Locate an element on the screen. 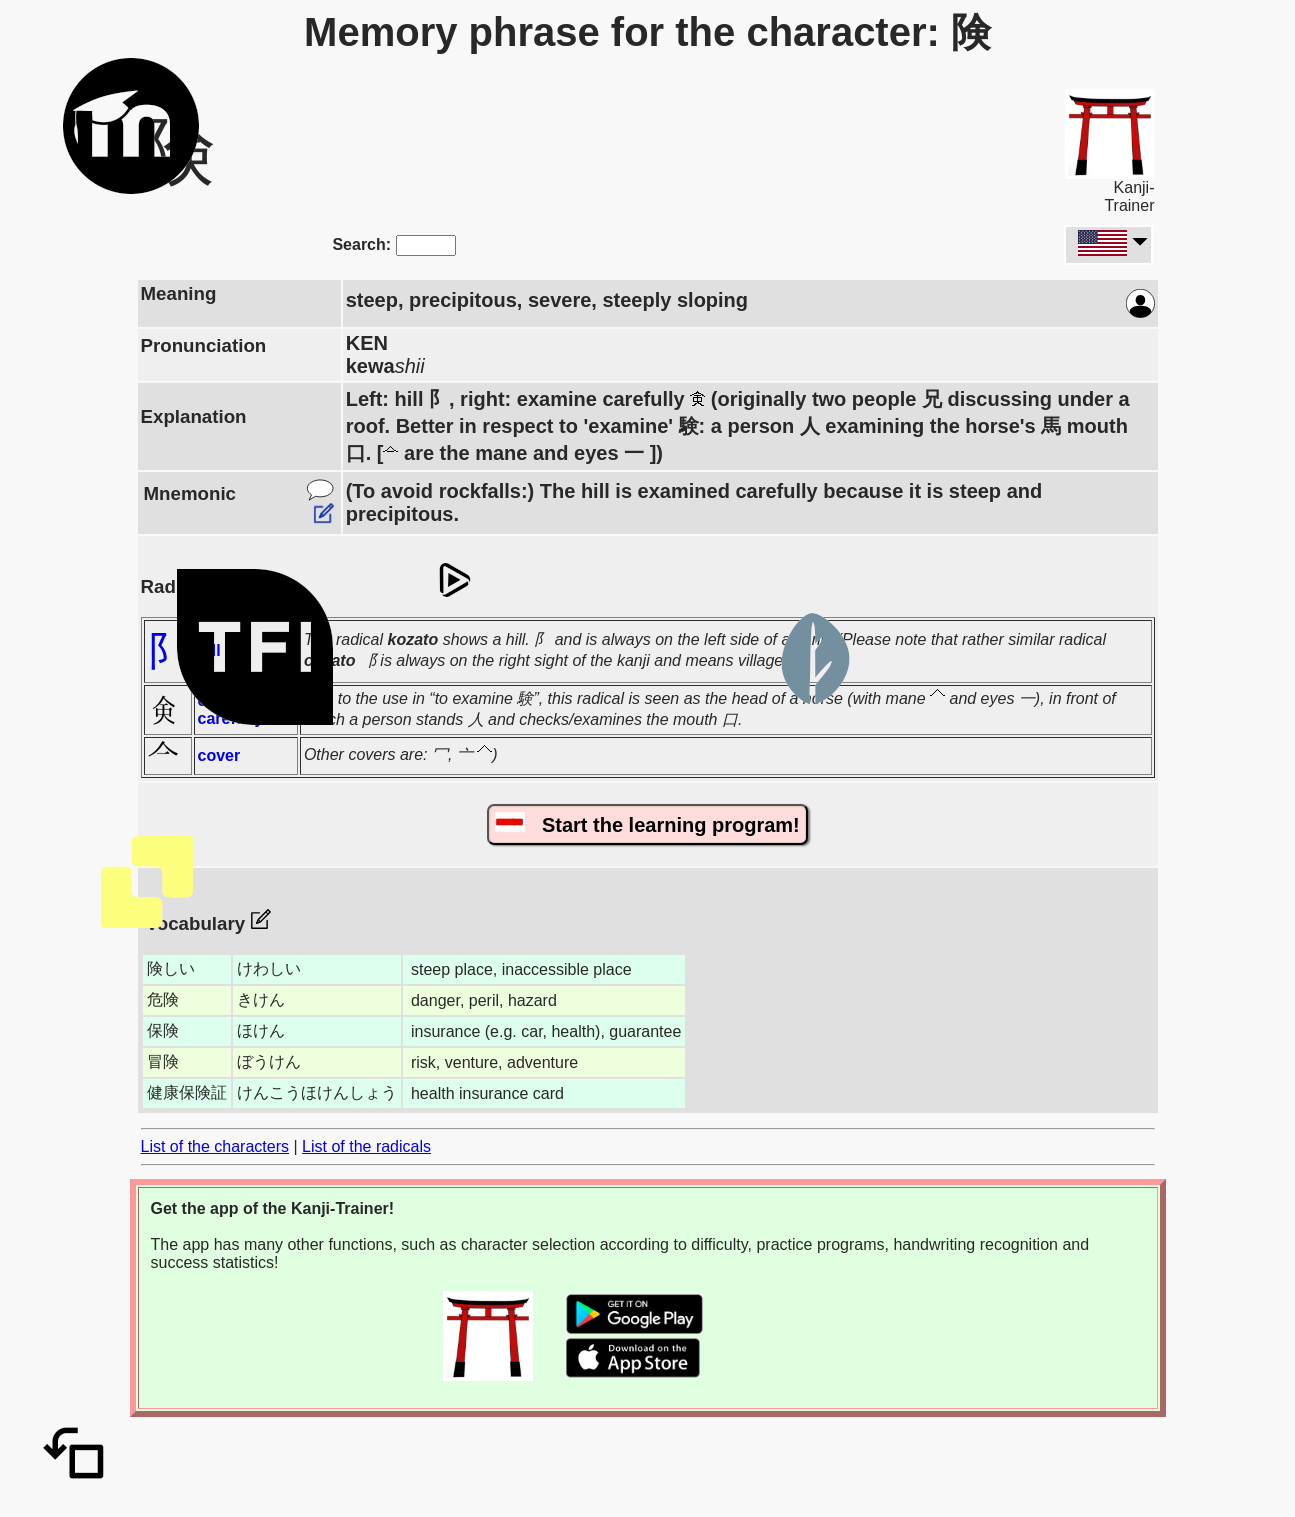 Image resolution: width=1295 pixels, height=1517 pixels. rotate object counterclockwise is located at coordinates (75, 1453).